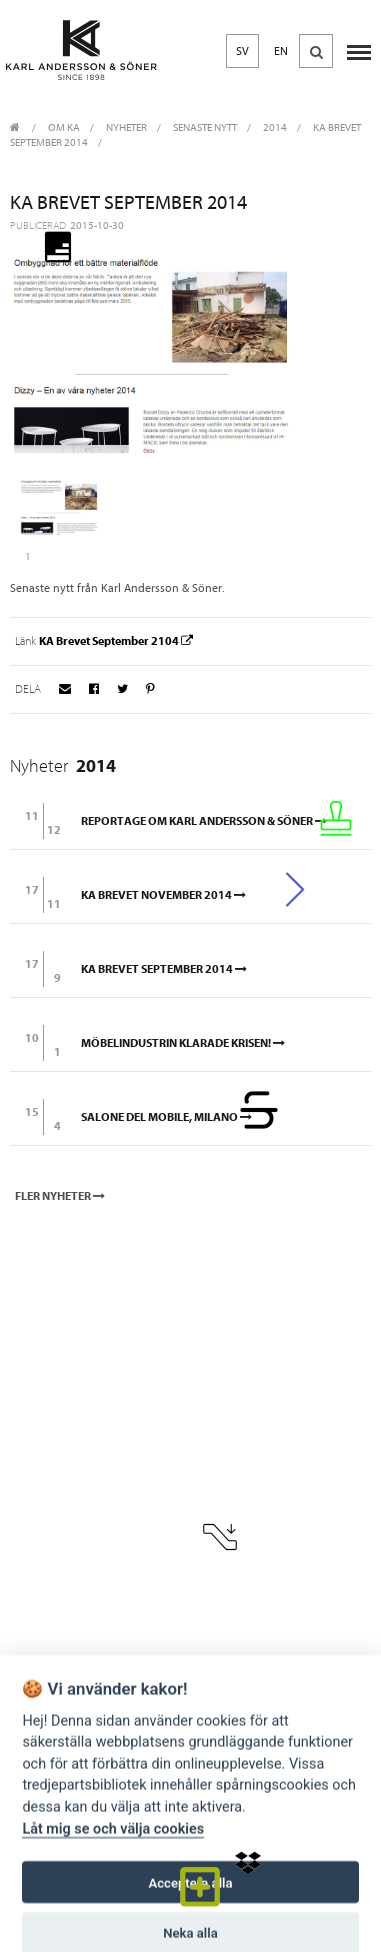  Describe the element at coordinates (293, 889) in the screenshot. I see `navigate to the next item or page` at that location.